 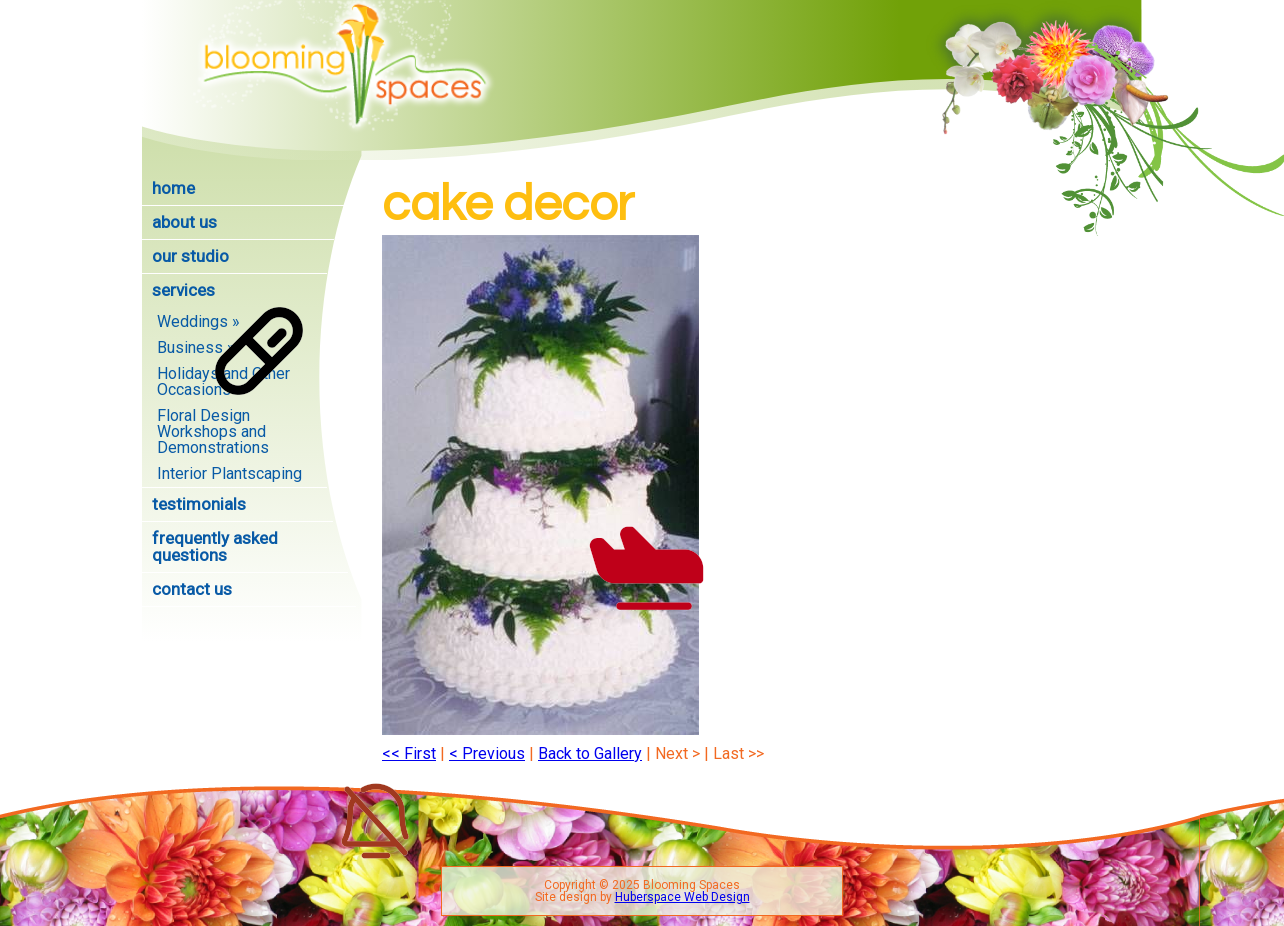 I want to click on access medication reminders, so click(x=259, y=351).